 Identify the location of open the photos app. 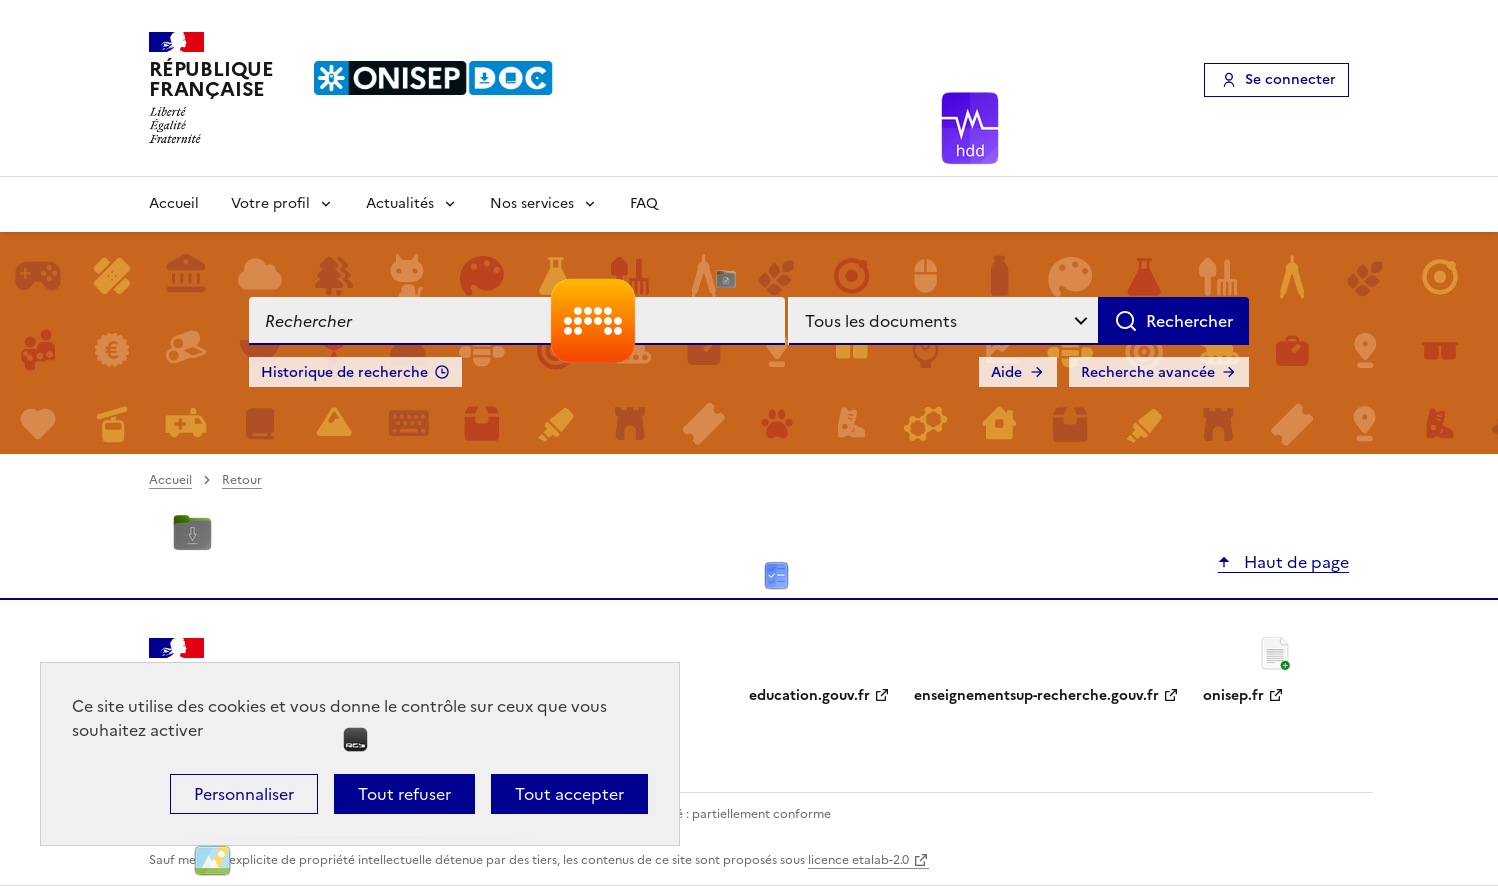
(212, 860).